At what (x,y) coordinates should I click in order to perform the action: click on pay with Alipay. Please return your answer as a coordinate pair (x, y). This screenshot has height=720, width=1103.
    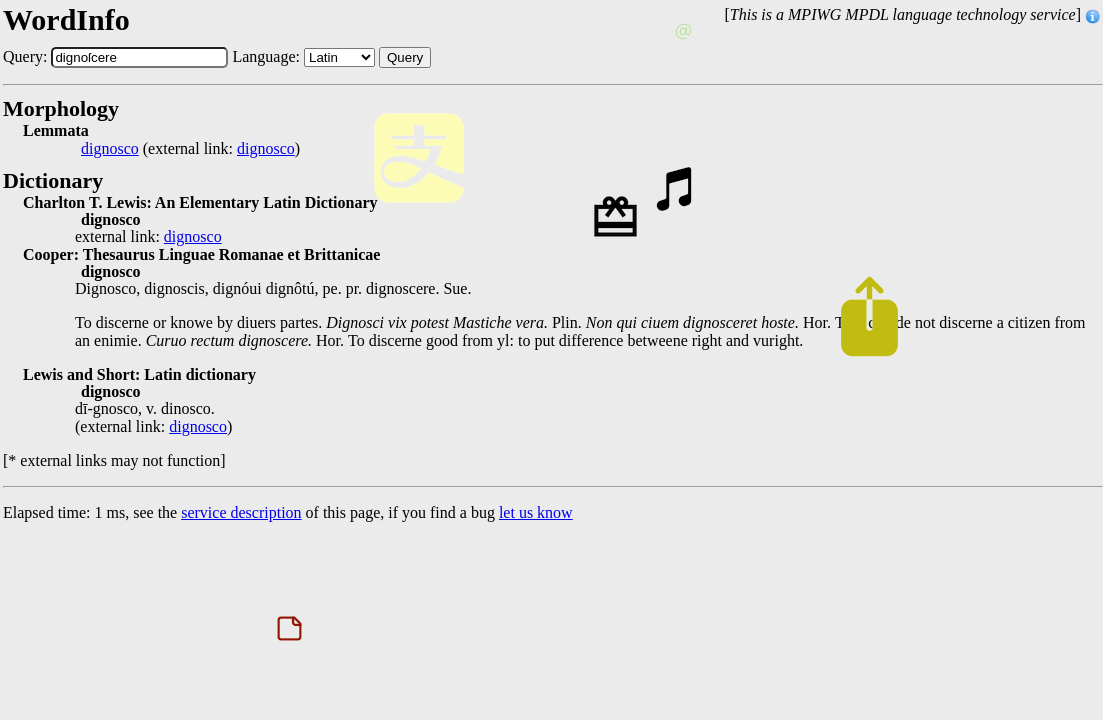
    Looking at the image, I should click on (419, 158).